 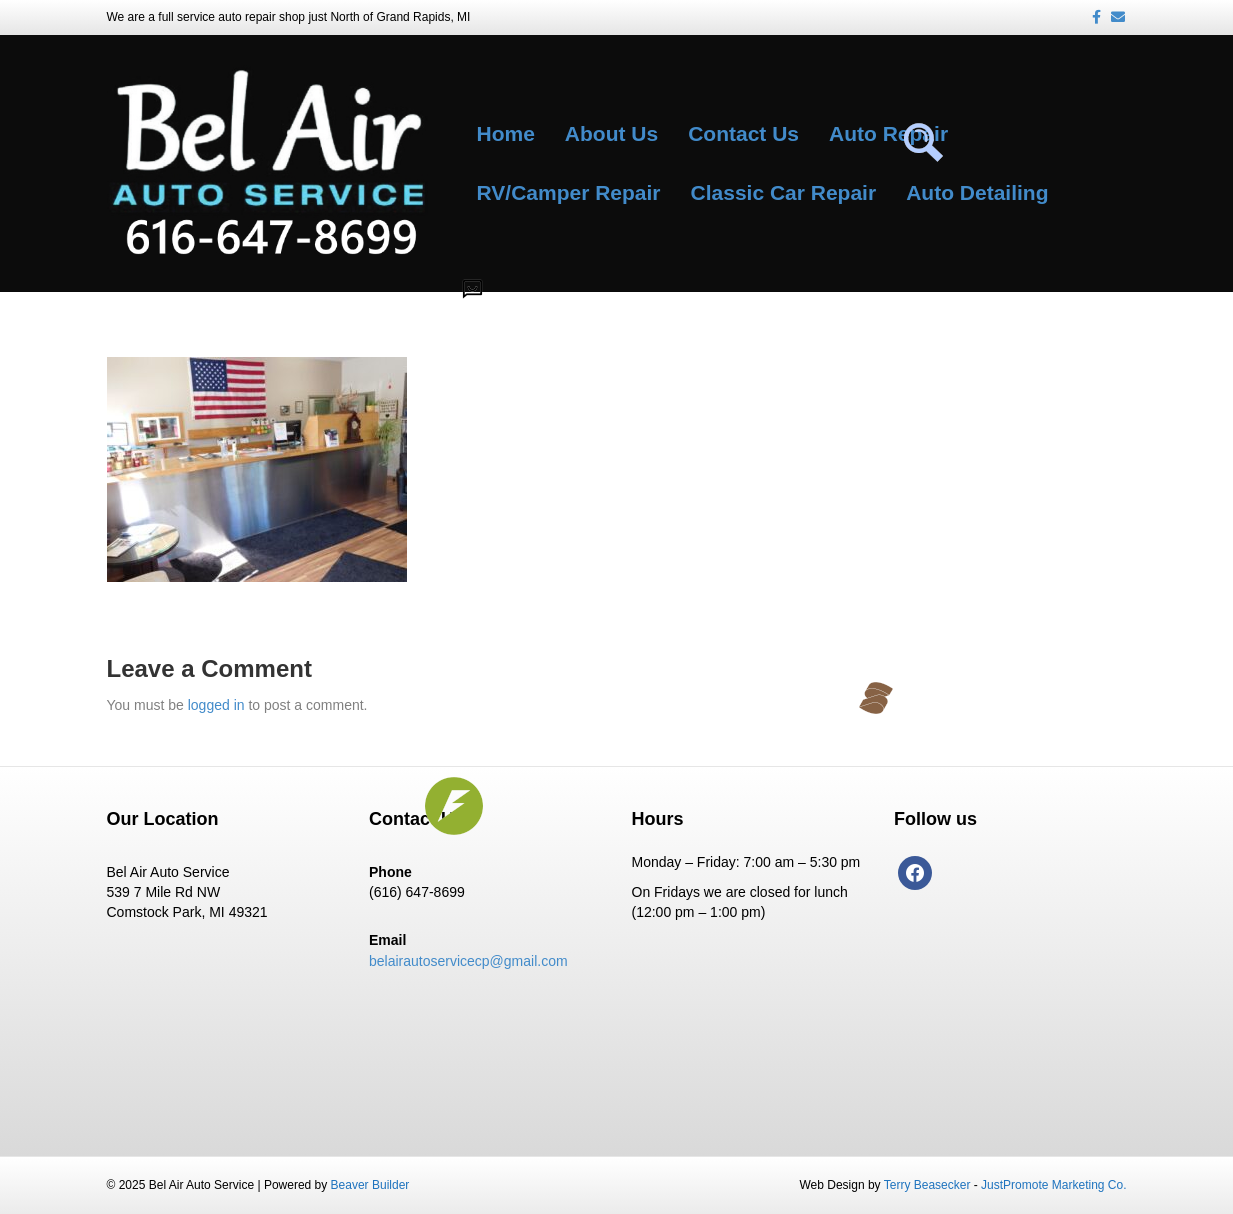 What do you see at coordinates (472, 288) in the screenshot?
I see `start a friendly chat or conversation` at bounding box center [472, 288].